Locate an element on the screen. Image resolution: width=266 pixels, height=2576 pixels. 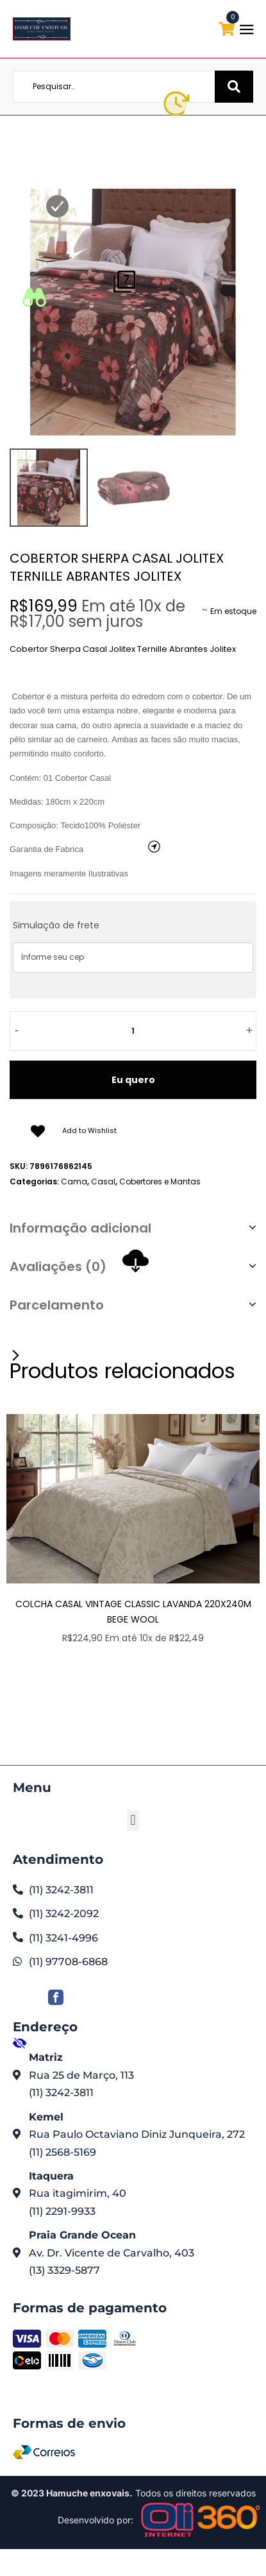
download file from cloud storage is located at coordinates (135, 1261).